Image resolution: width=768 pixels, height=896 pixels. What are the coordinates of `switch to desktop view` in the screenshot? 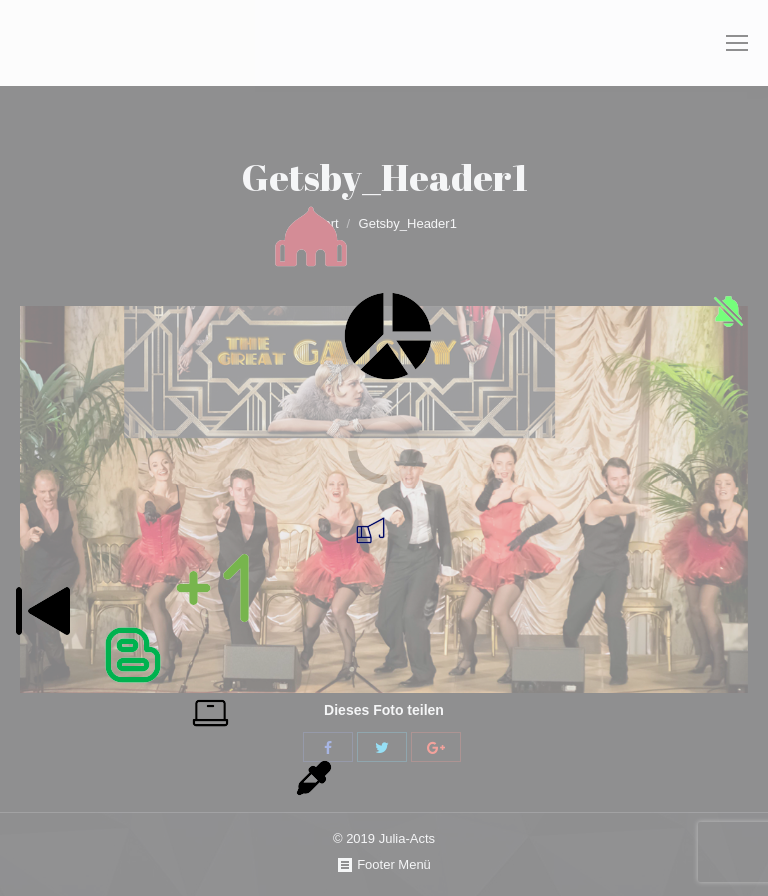 It's located at (210, 712).